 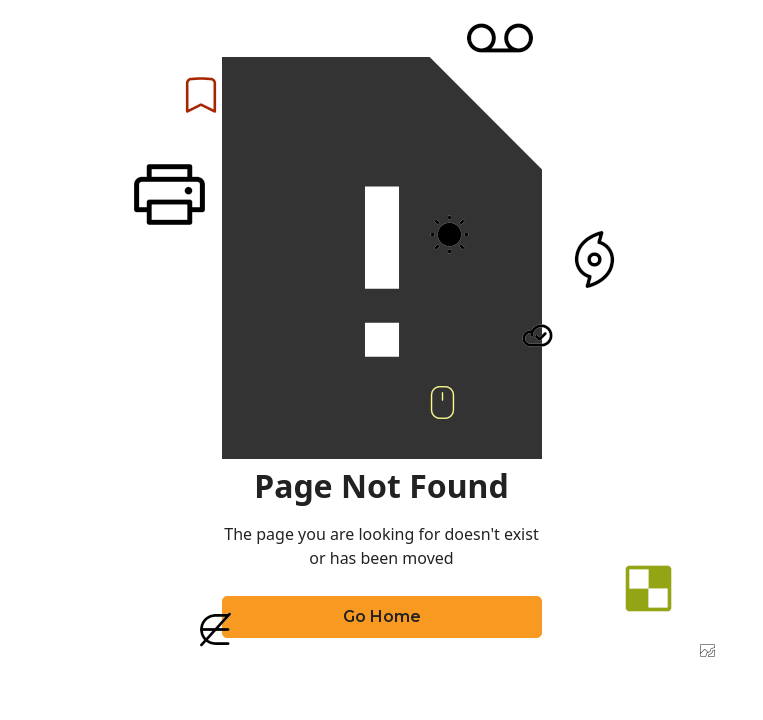 What do you see at coordinates (500, 38) in the screenshot?
I see `access voicemail messages` at bounding box center [500, 38].